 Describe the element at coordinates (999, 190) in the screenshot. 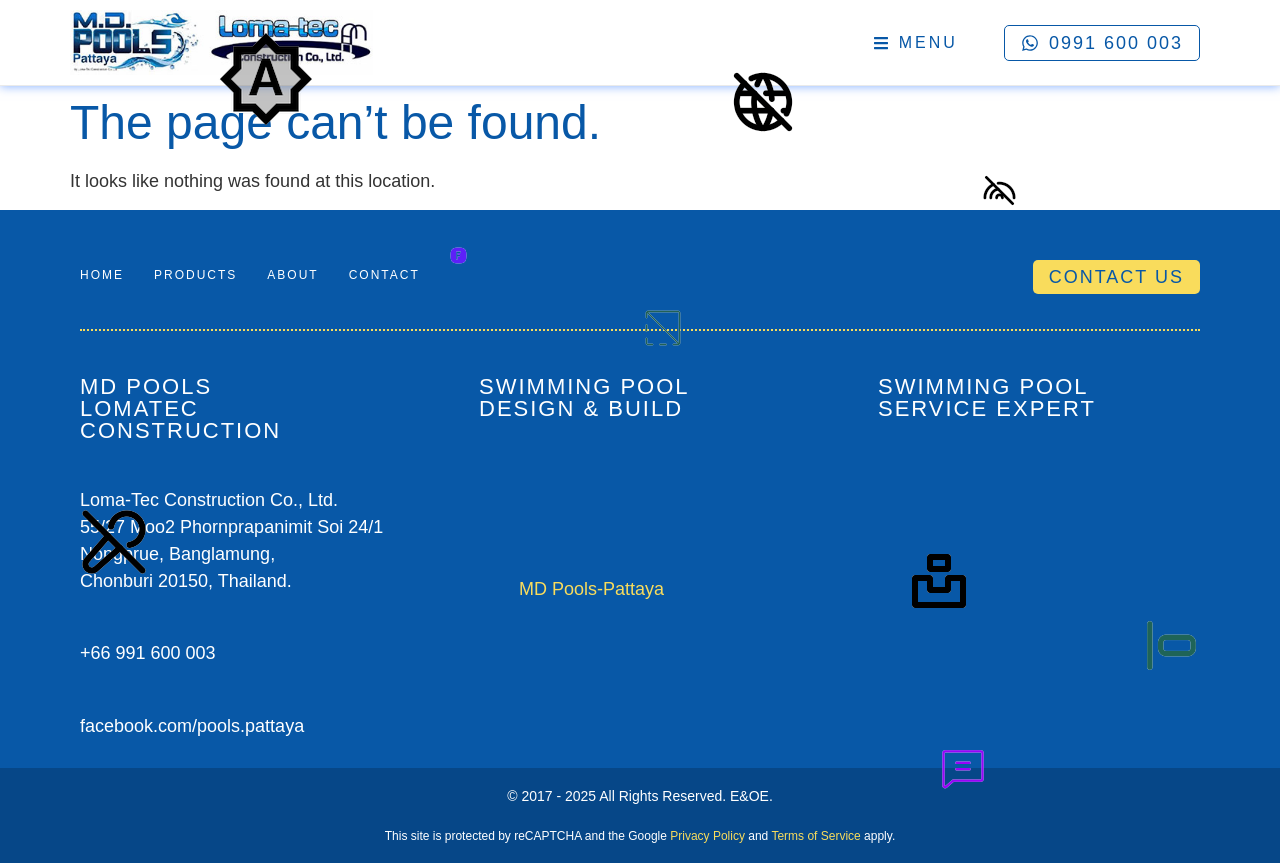

I see `no internet connection` at that location.